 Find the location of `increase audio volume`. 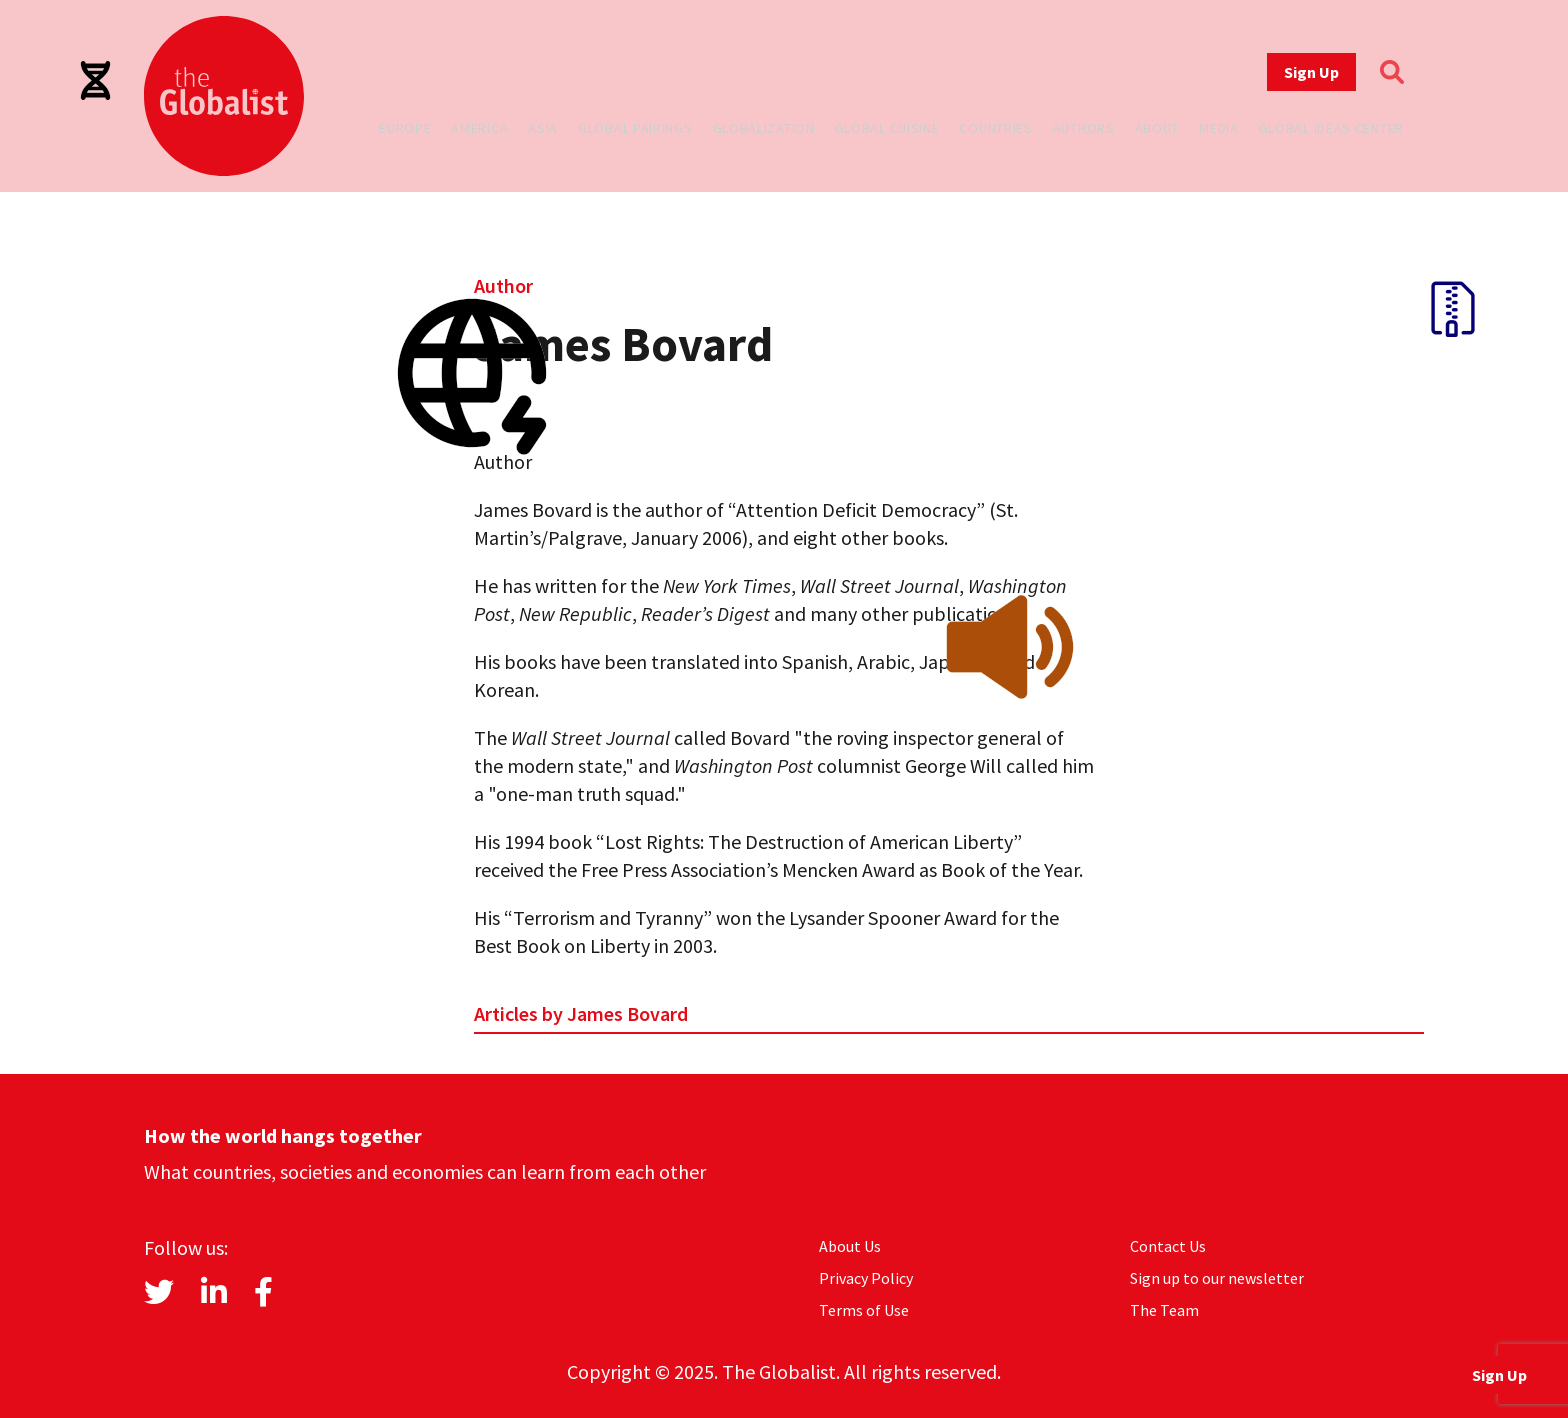

increase audio volume is located at coordinates (1010, 647).